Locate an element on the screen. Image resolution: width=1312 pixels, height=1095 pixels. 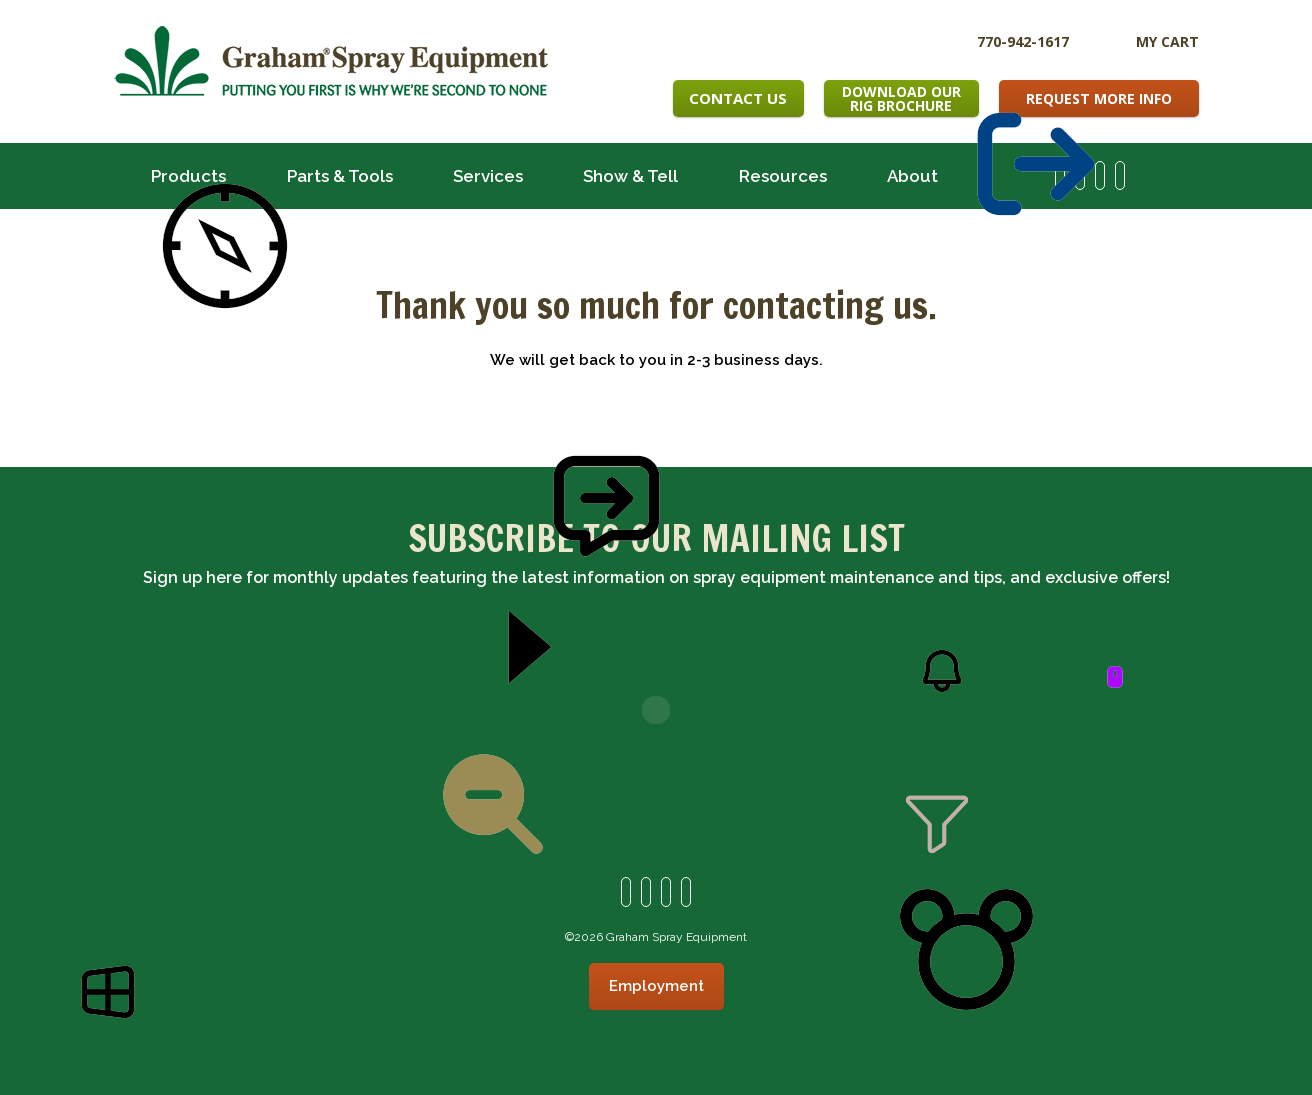
zoom out is located at coordinates (493, 804).